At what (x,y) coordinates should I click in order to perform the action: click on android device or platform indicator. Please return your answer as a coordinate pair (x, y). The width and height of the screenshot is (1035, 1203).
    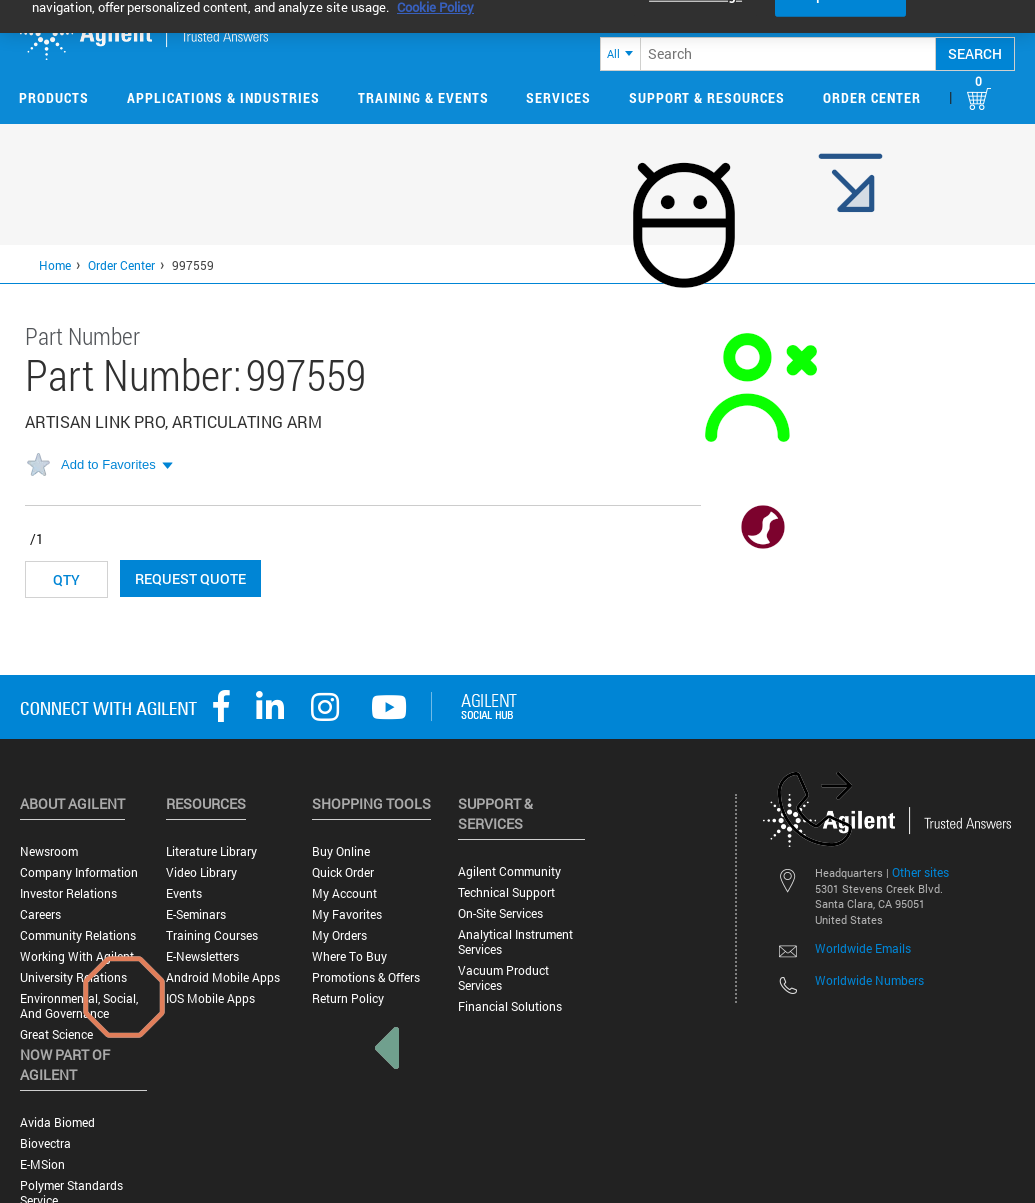
    Looking at the image, I should click on (684, 223).